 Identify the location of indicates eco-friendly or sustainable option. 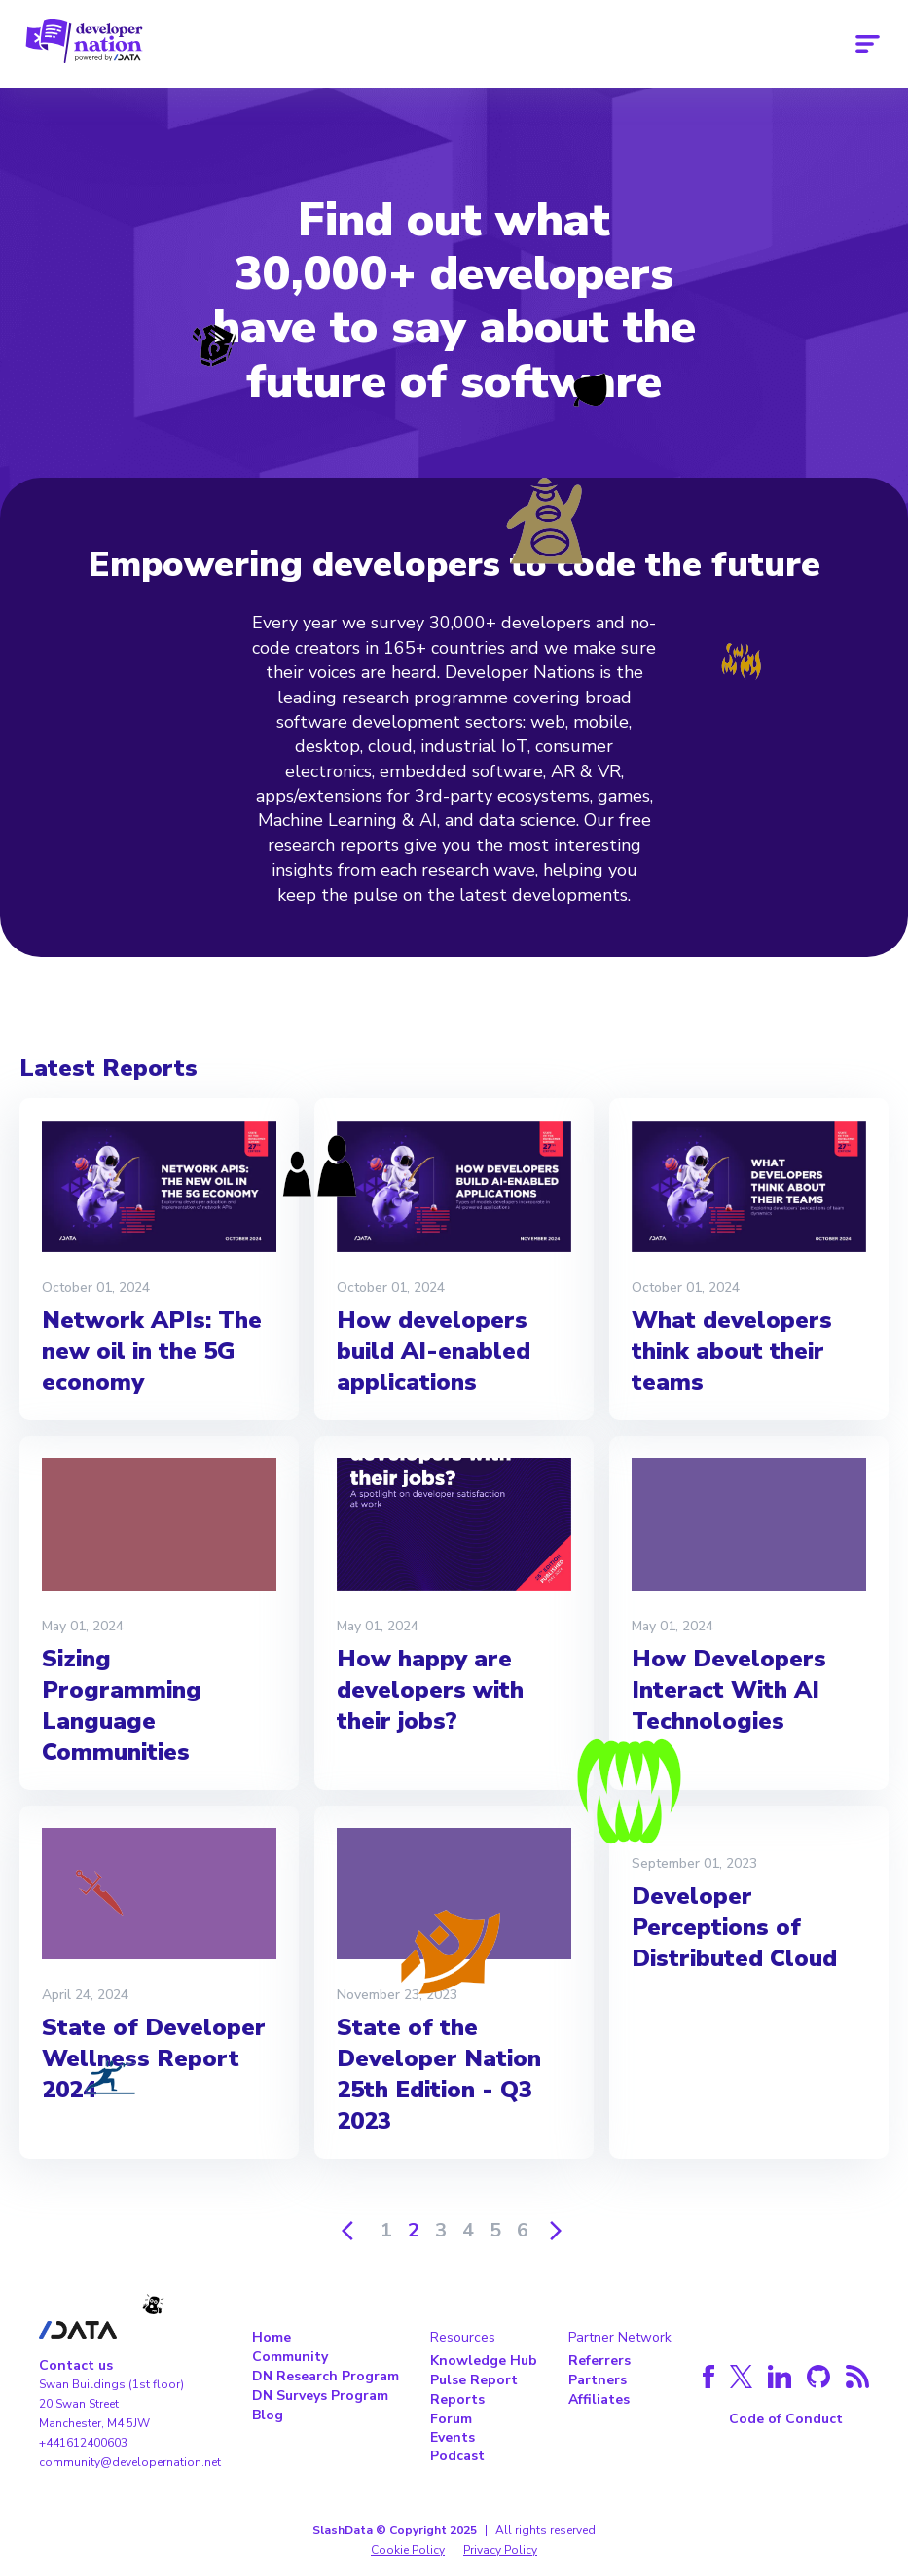
(590, 389).